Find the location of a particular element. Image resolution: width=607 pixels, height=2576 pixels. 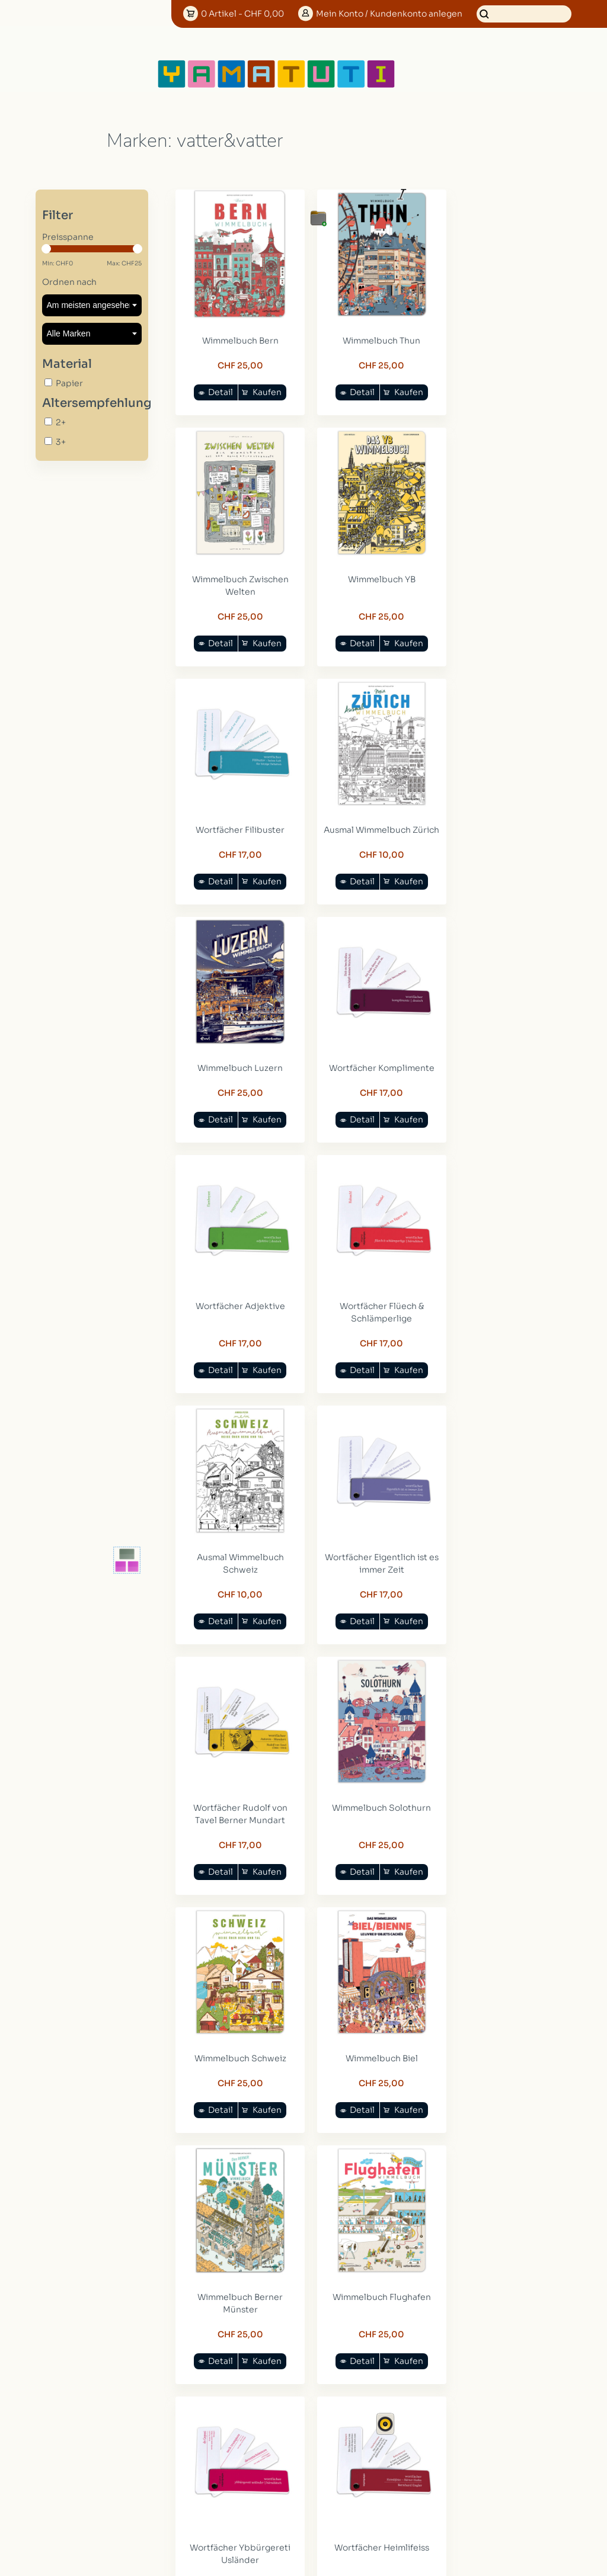

apply italic formatting to selected text is located at coordinates (402, 194).